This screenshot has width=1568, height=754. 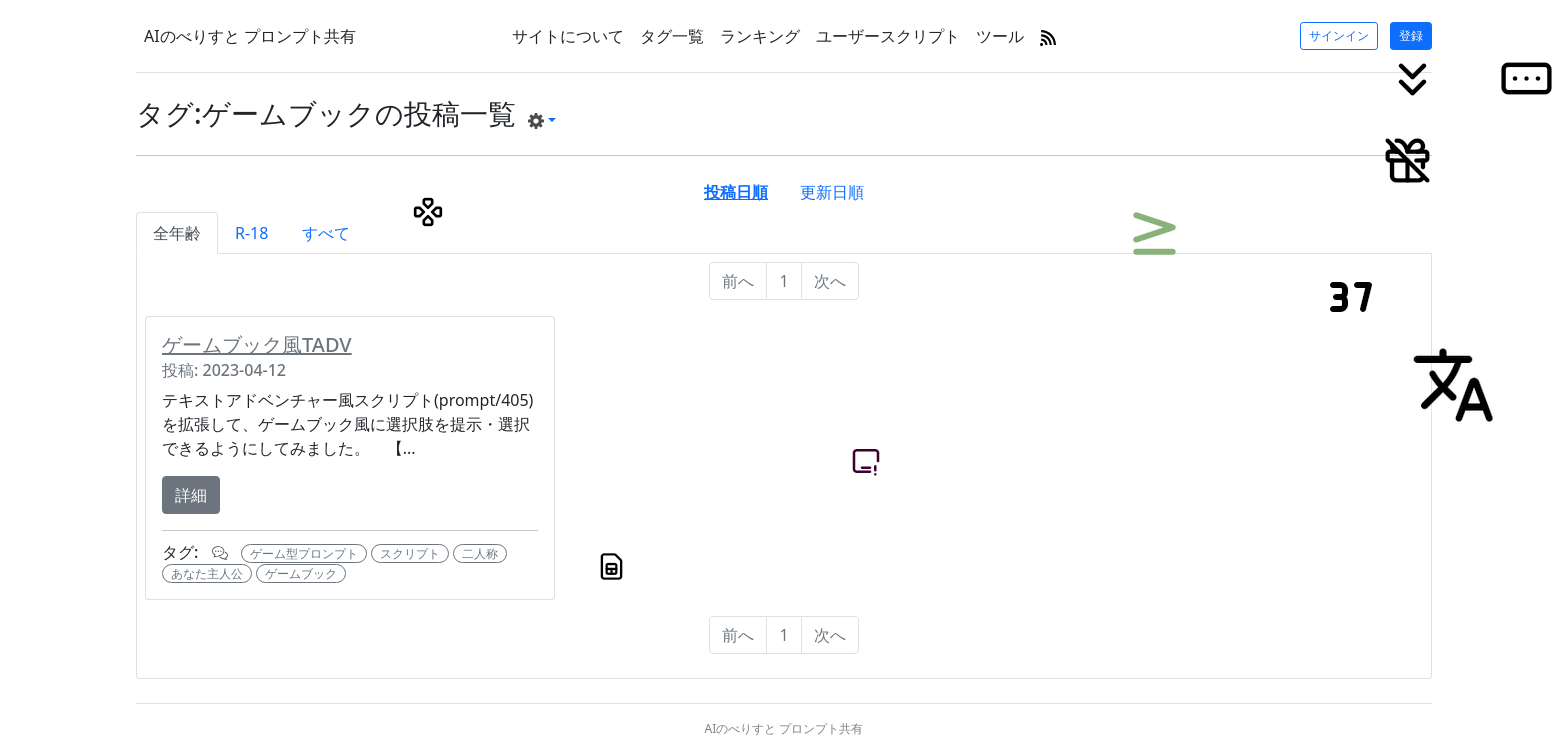 I want to click on indicates a minimum value requirement, so click(x=1154, y=233).